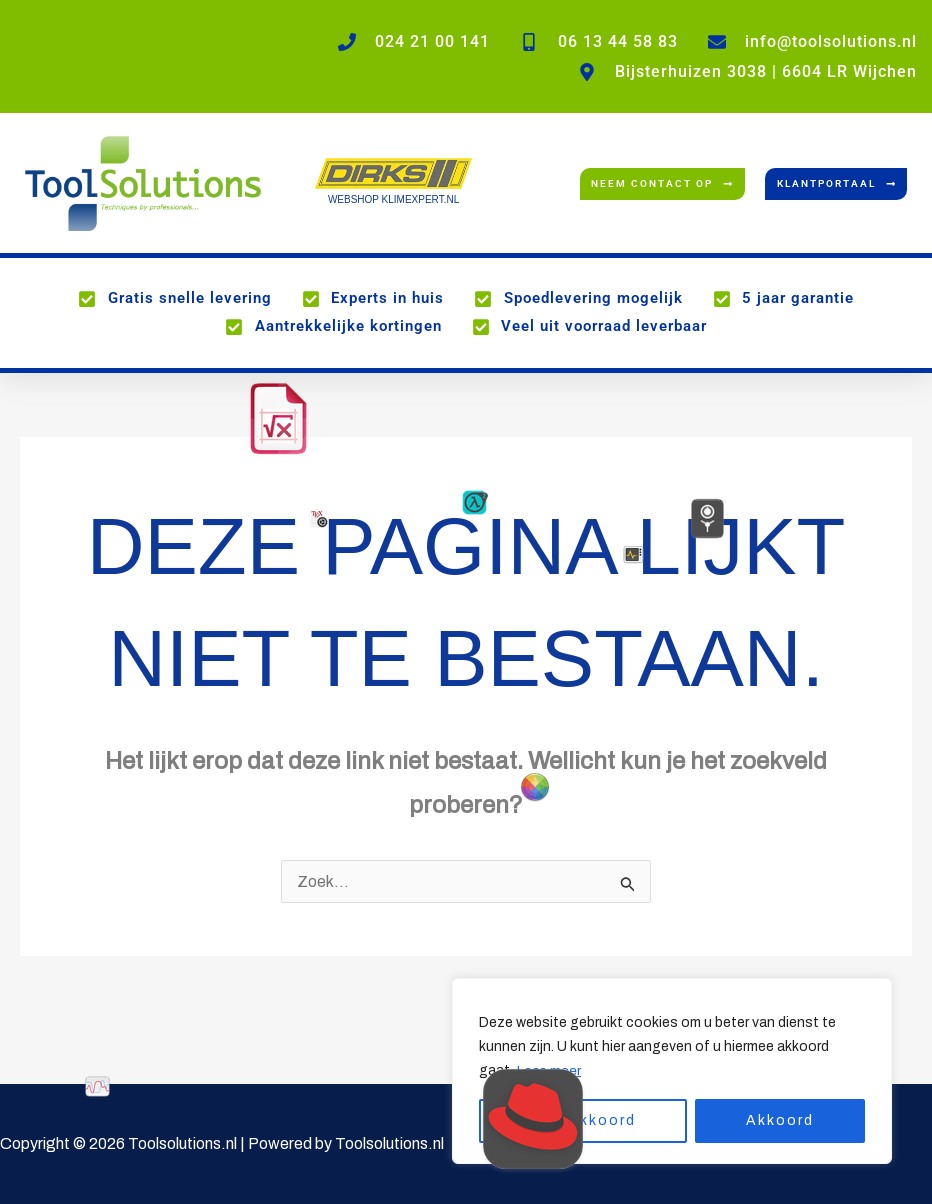 Image resolution: width=932 pixels, height=1204 pixels. Describe the element at coordinates (318, 518) in the screenshot. I see `open miktex console for managing tex distributions` at that location.